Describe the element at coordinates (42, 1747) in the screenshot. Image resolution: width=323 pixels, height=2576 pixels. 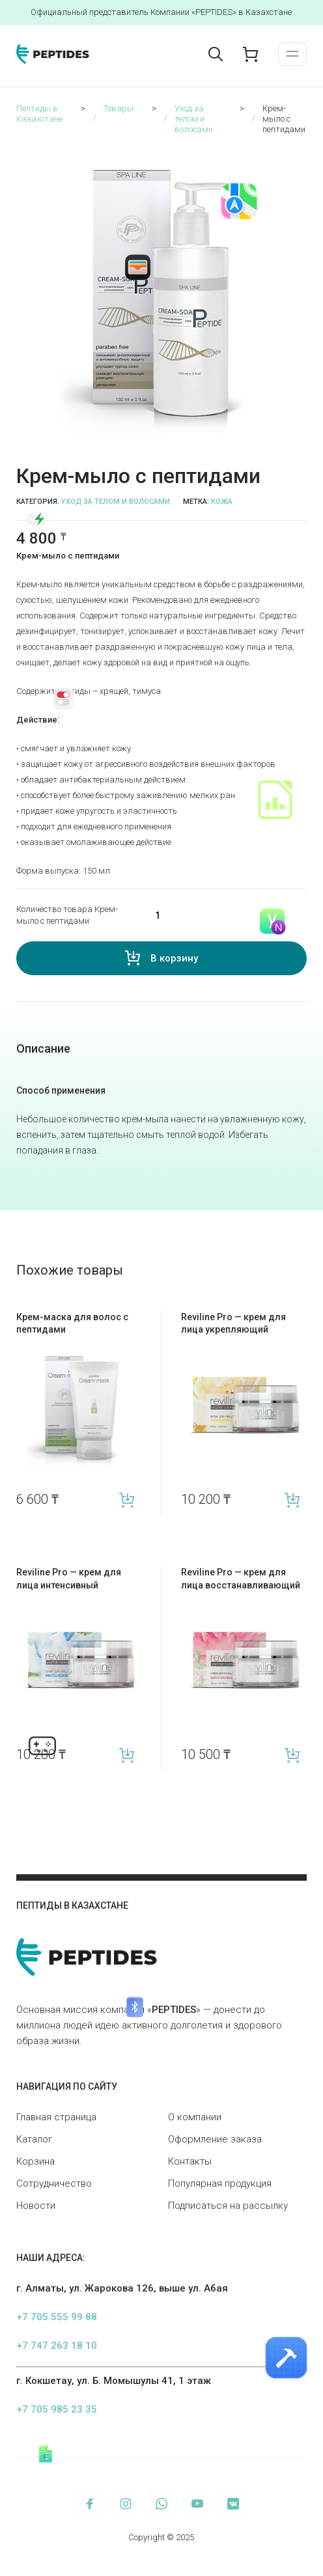
I see `connect a game controller` at that location.